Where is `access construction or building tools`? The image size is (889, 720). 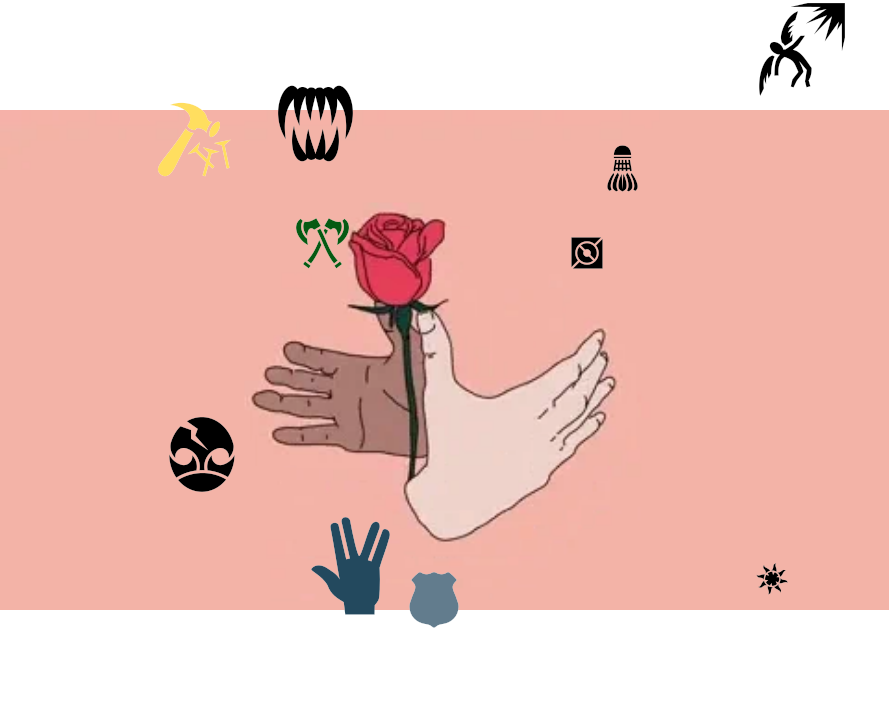 access construction or building tools is located at coordinates (194, 139).